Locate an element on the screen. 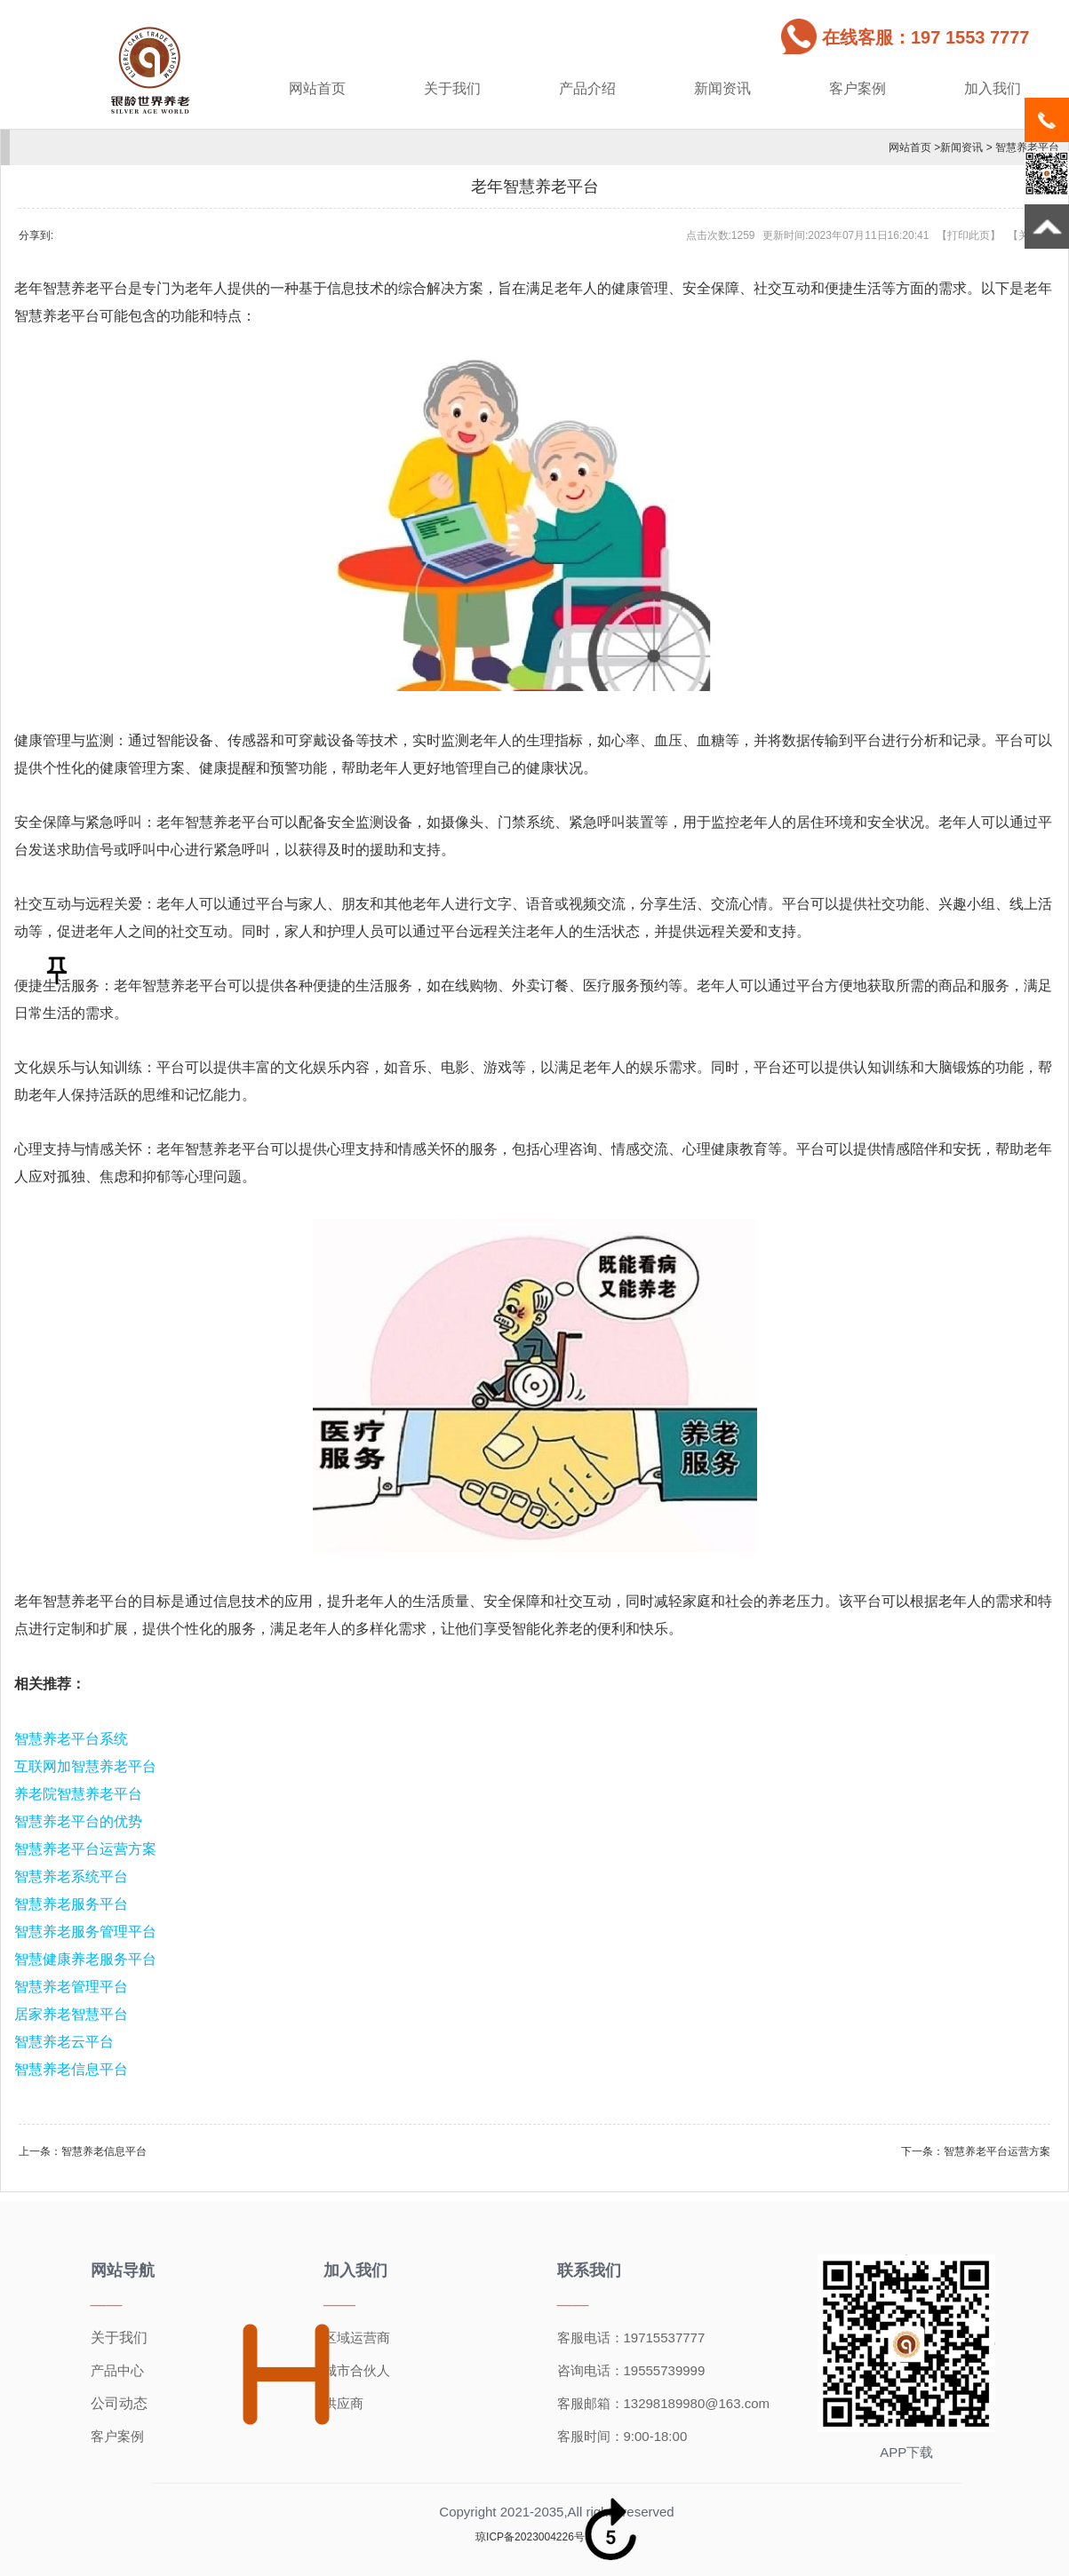  pin an item to keep it visible is located at coordinates (57, 971).